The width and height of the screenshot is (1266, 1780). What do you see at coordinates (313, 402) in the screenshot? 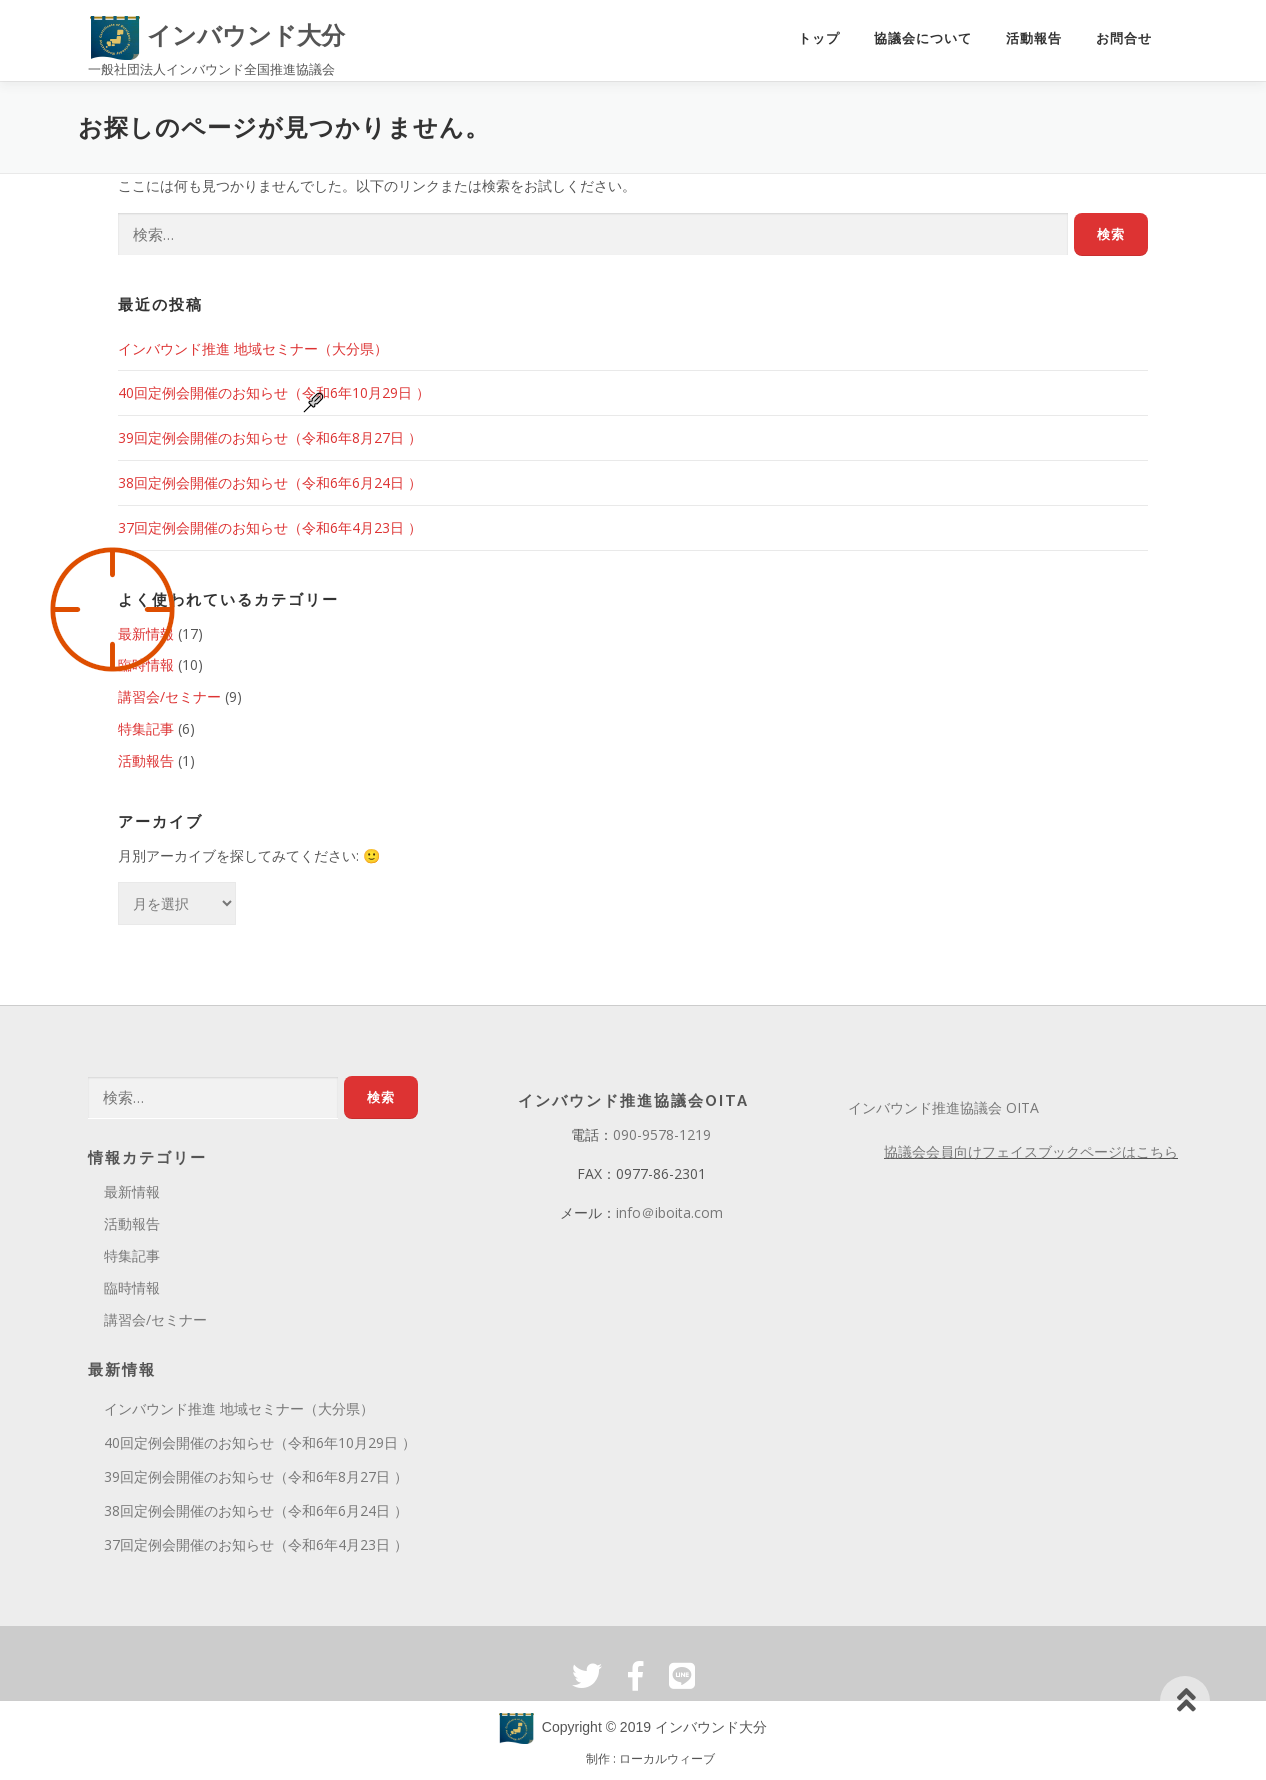
I see `access settings or configuration options` at bounding box center [313, 402].